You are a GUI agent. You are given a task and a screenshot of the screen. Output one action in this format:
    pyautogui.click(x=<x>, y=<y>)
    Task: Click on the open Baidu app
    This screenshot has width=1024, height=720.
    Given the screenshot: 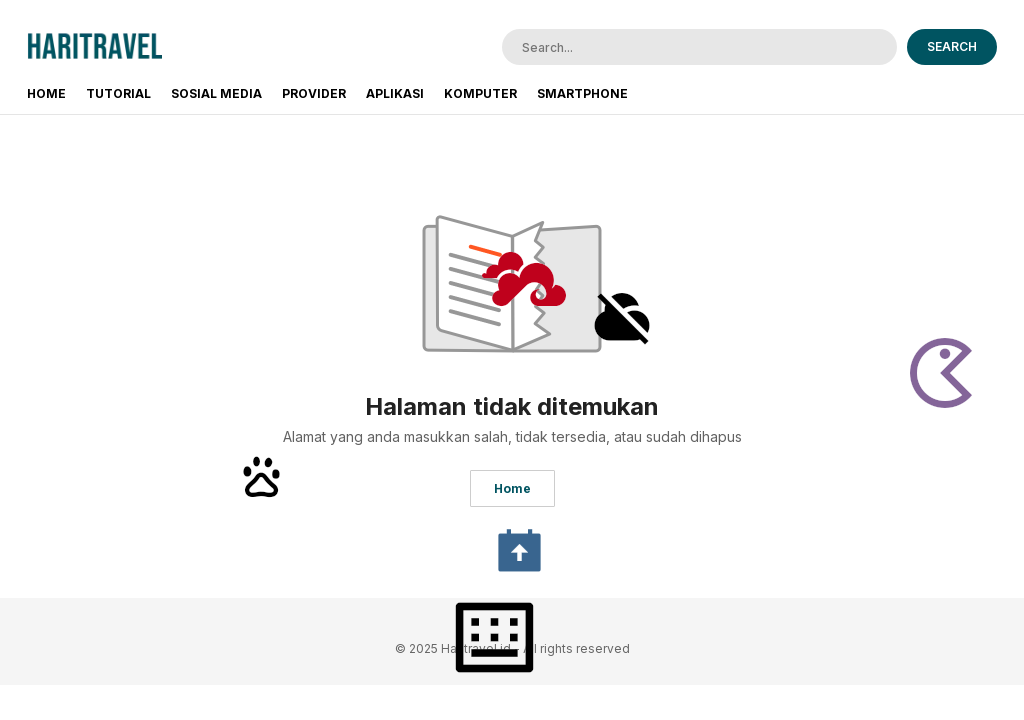 What is the action you would take?
    pyautogui.click(x=261, y=476)
    